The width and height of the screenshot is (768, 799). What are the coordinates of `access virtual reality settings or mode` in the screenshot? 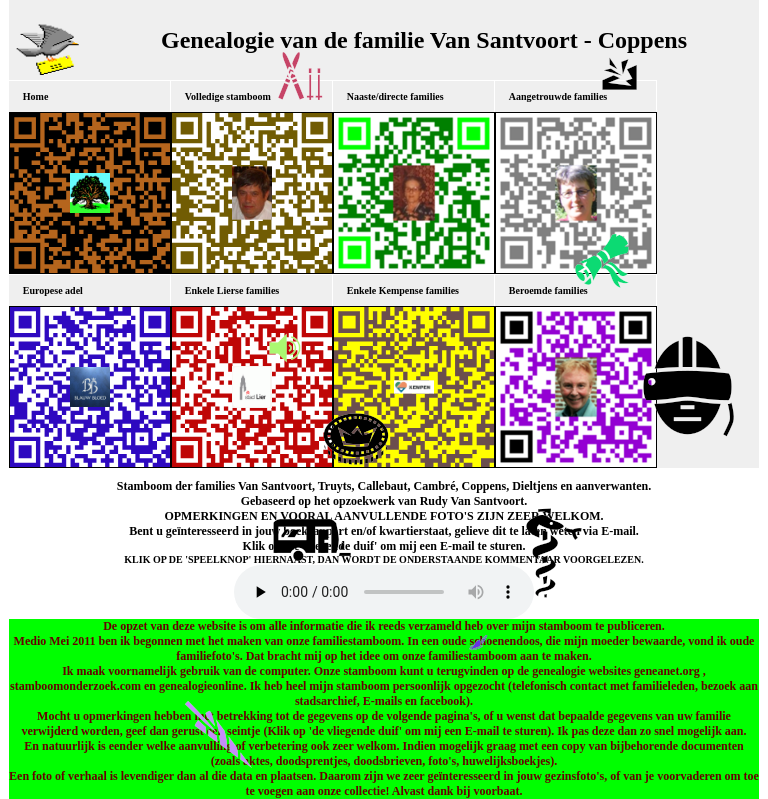 It's located at (687, 385).